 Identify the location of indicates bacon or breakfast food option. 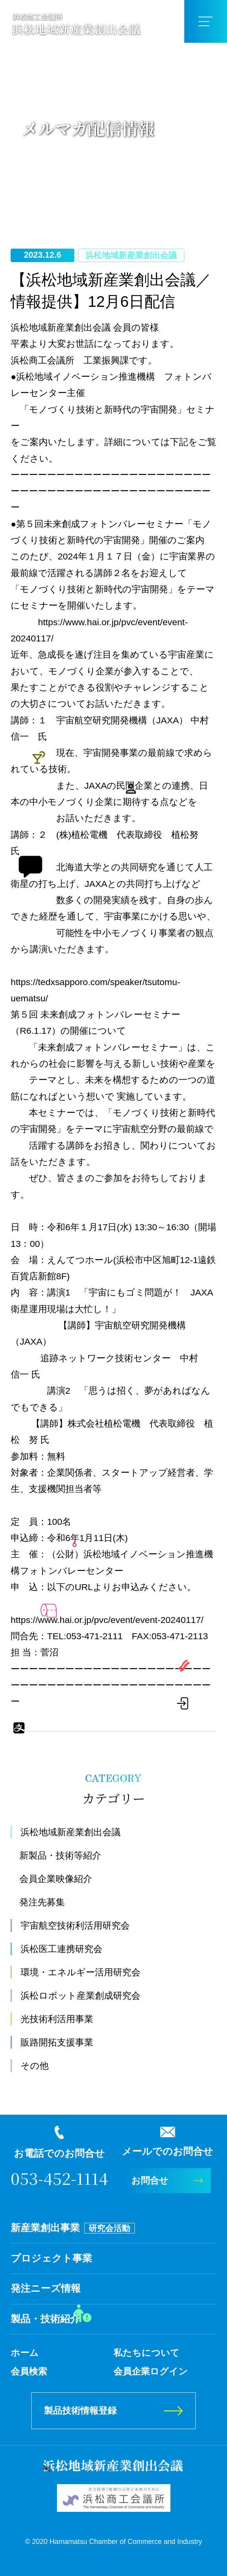
(184, 1666).